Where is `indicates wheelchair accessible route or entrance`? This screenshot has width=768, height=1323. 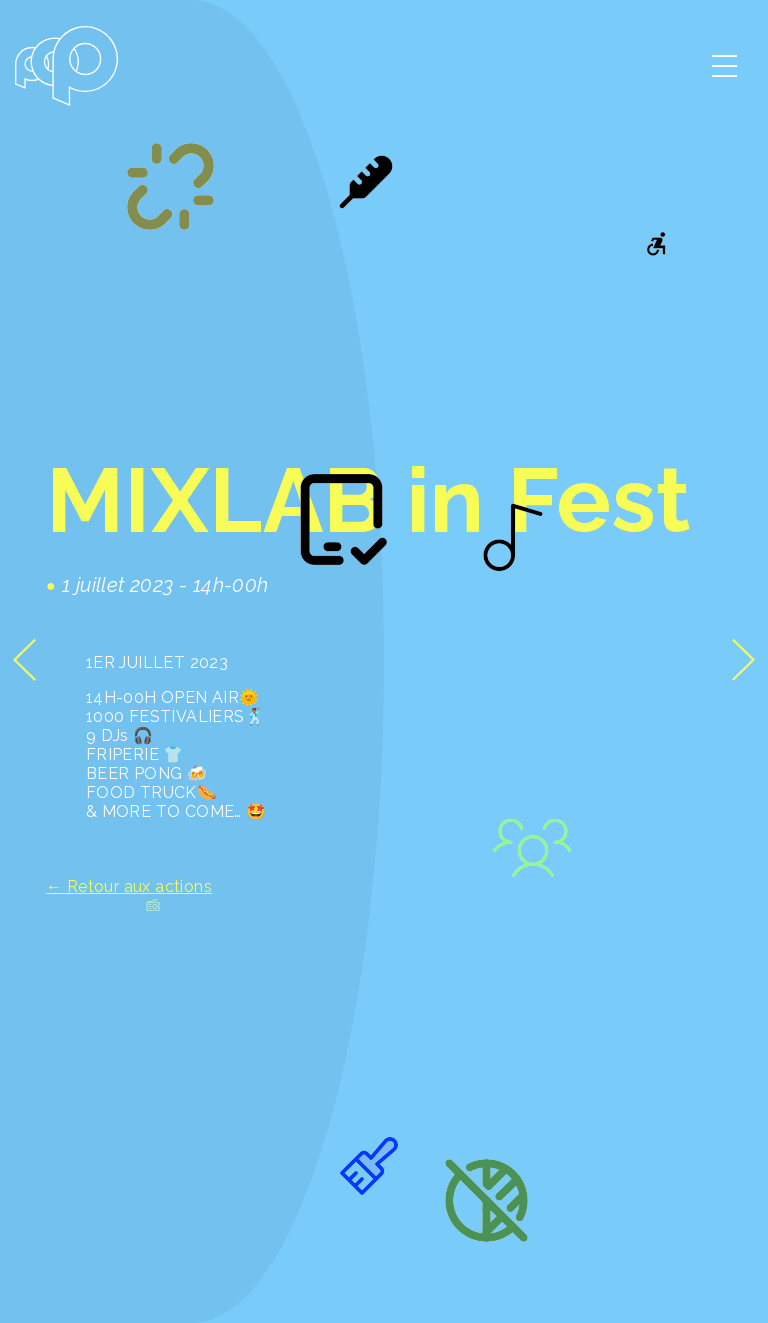
indicates wheelchair accessible route or entrance is located at coordinates (655, 243).